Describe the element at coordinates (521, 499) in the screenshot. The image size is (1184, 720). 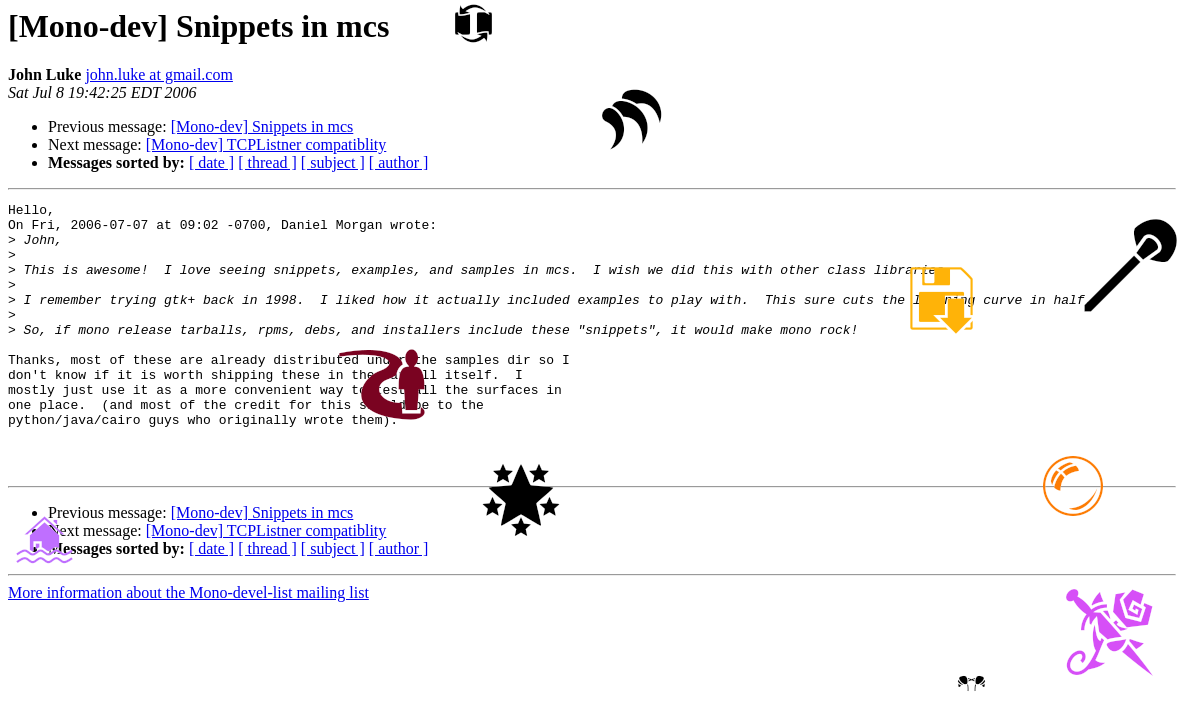
I see `view star formation or constellation pattern` at that location.